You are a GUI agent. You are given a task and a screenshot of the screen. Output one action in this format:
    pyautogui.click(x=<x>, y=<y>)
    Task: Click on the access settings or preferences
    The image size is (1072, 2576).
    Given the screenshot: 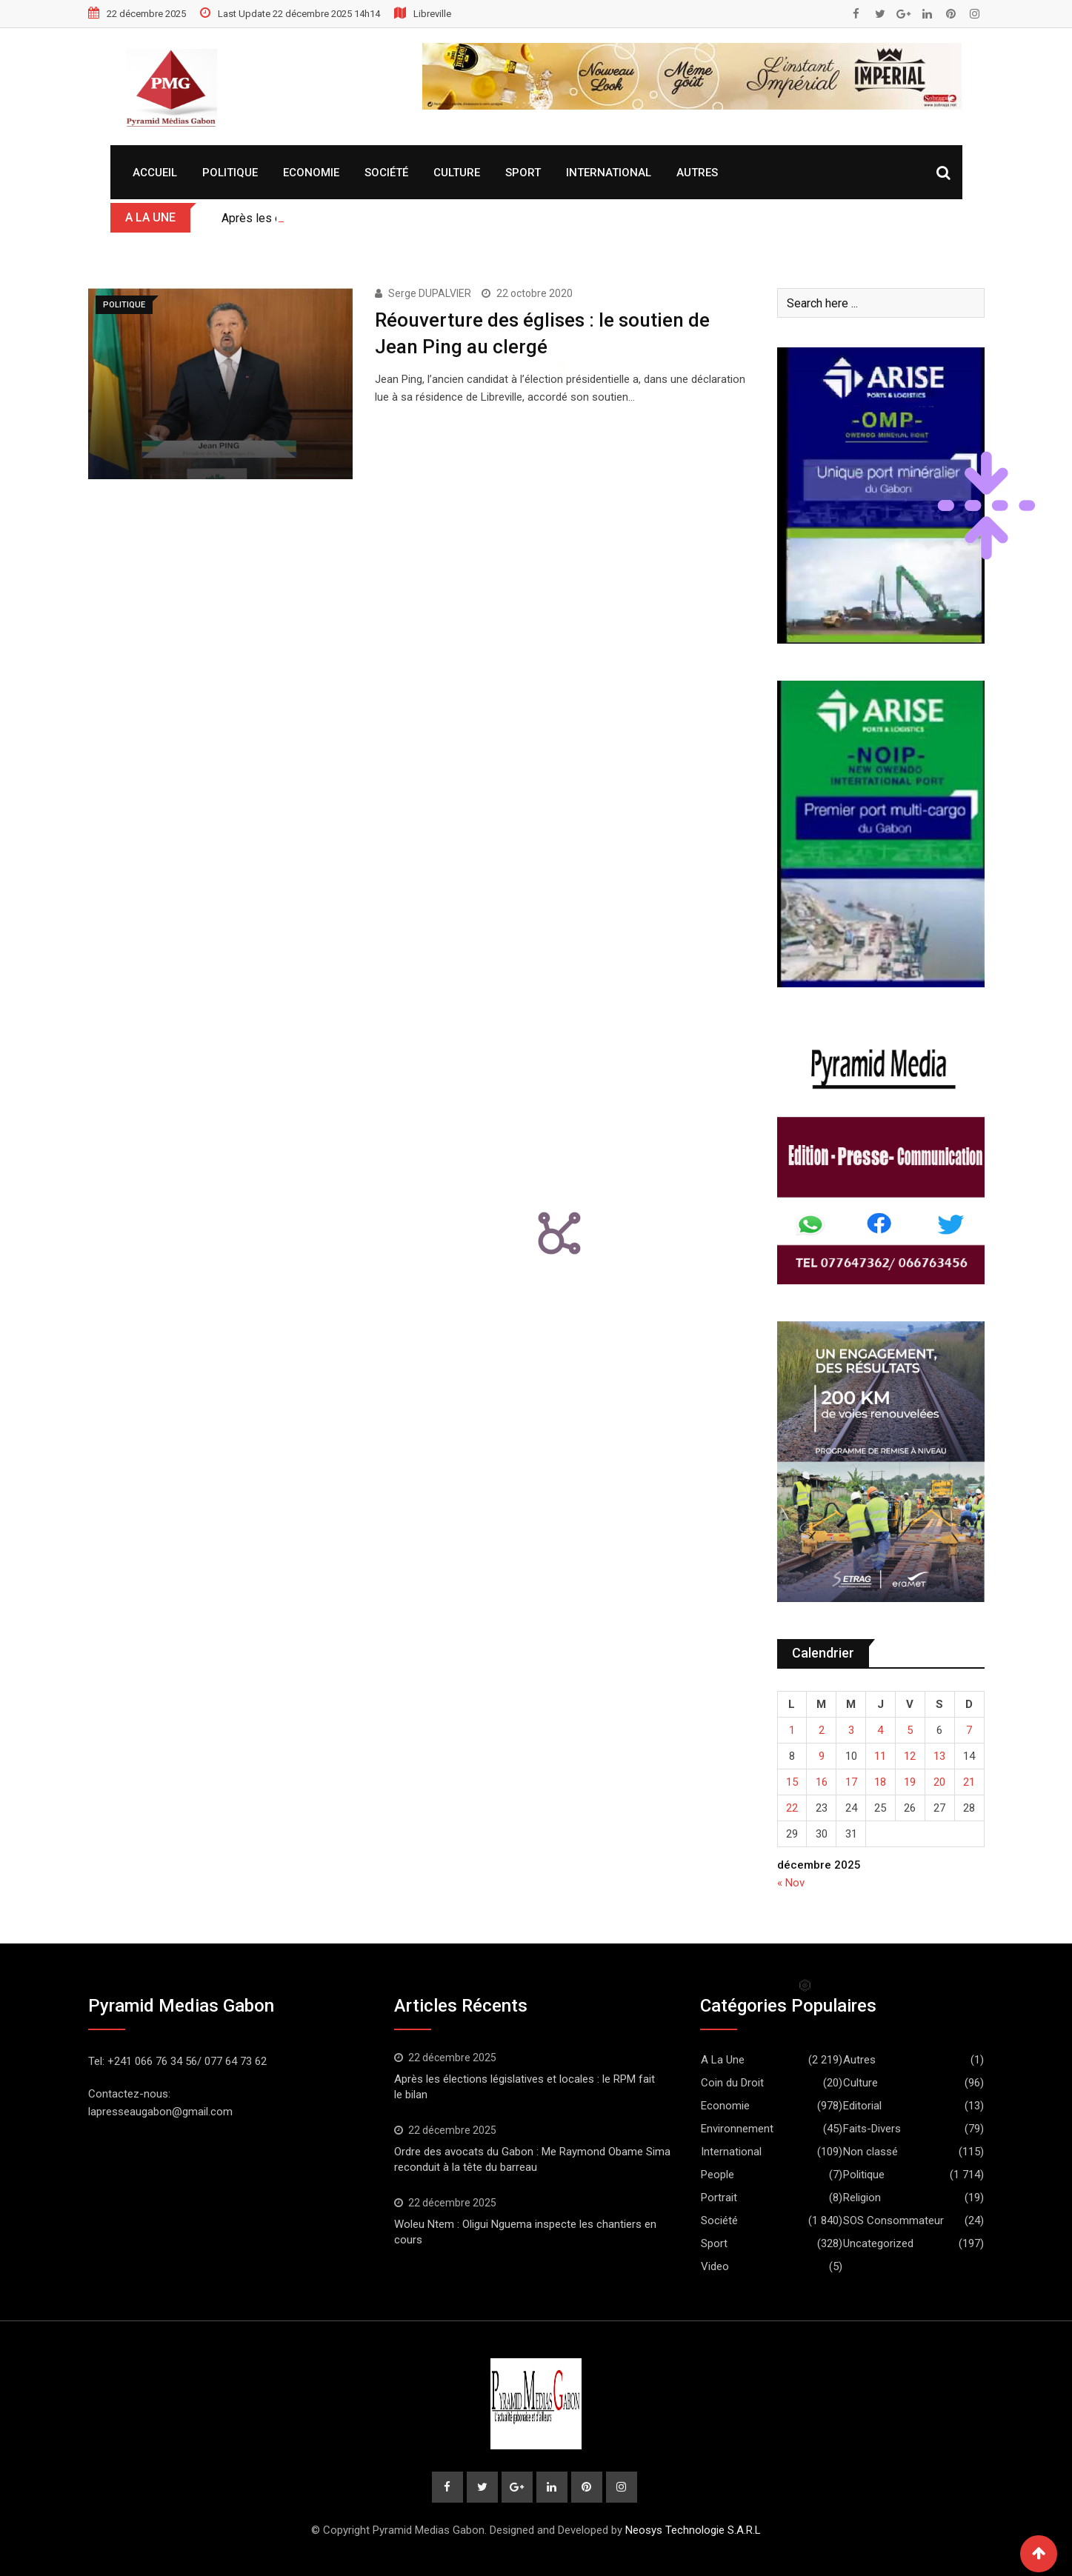 What is the action you would take?
    pyautogui.click(x=805, y=1985)
    